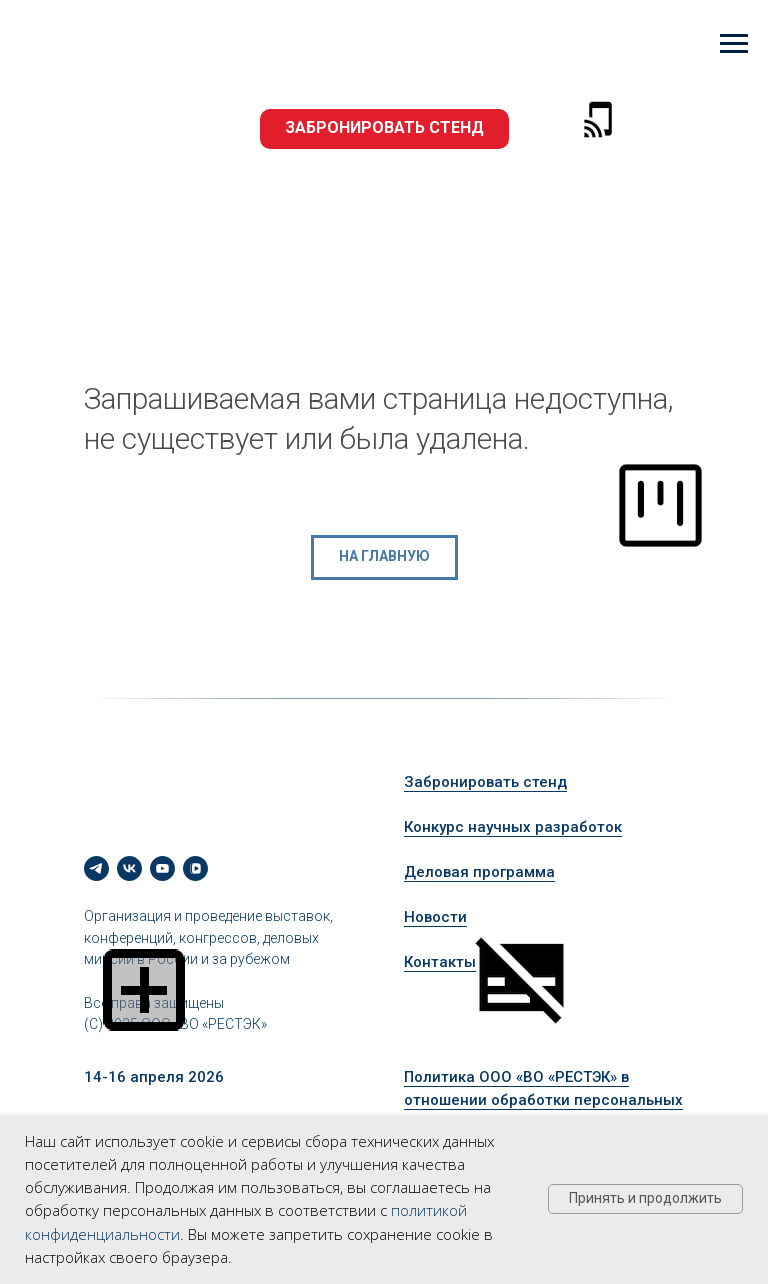 This screenshot has width=768, height=1284. What do you see at coordinates (521, 977) in the screenshot?
I see `turn off subtitles or closed captions` at bounding box center [521, 977].